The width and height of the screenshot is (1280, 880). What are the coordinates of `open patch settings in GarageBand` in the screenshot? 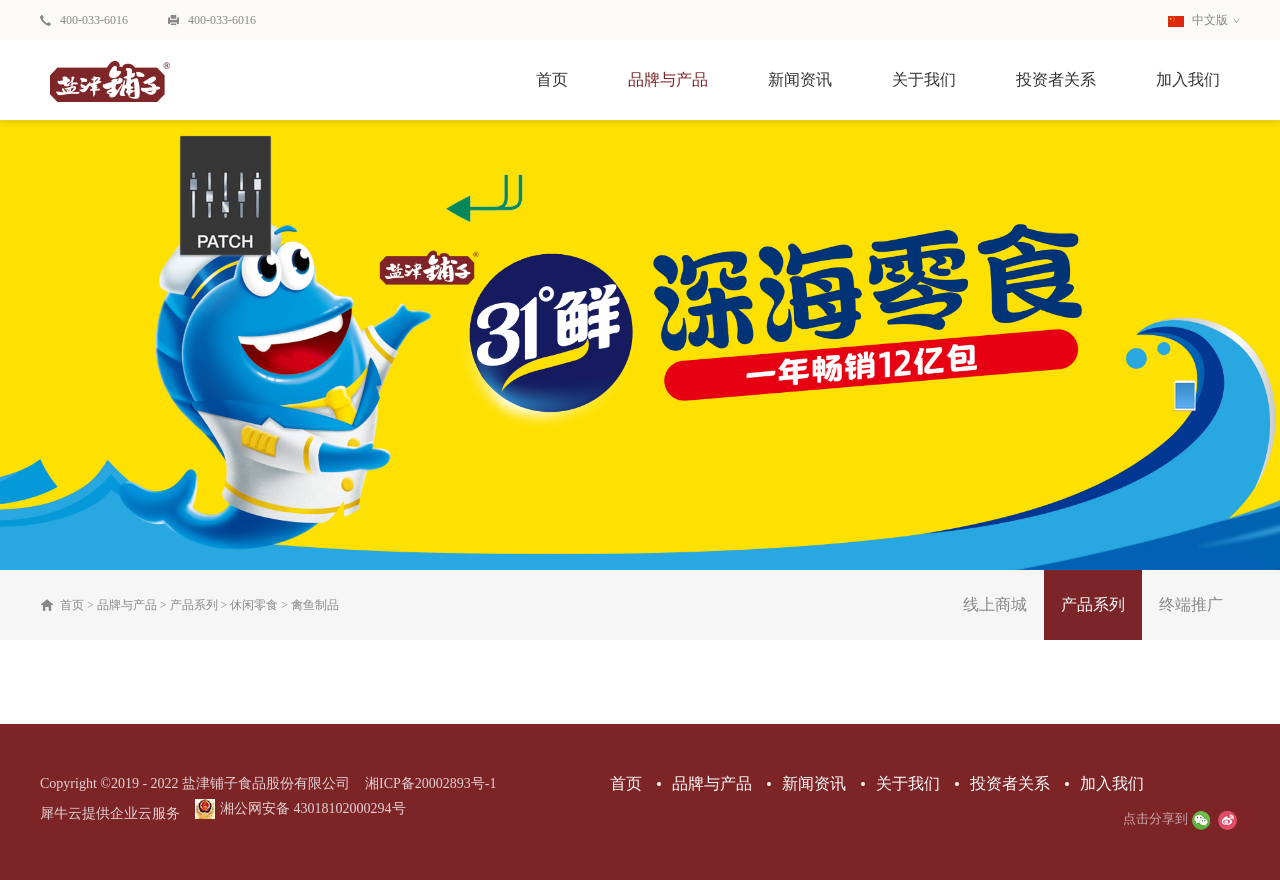 It's located at (225, 198).